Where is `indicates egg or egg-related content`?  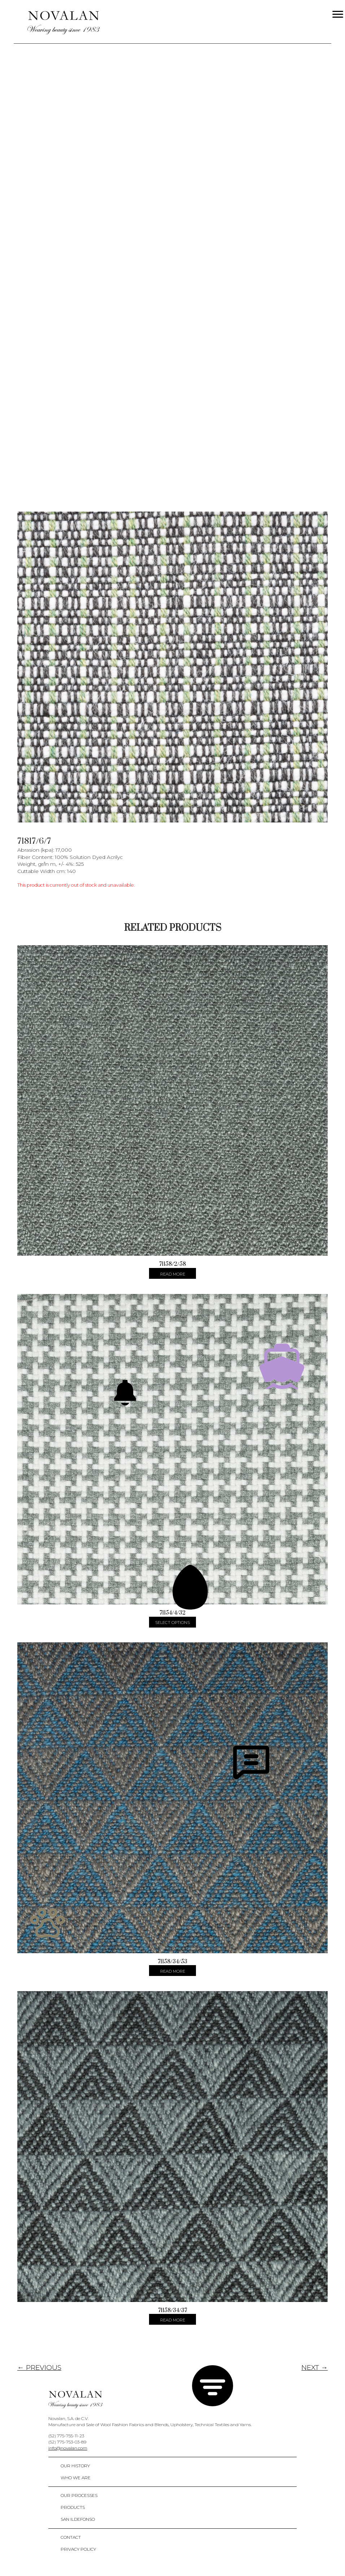
indicates egg or egg-related content is located at coordinates (190, 1587).